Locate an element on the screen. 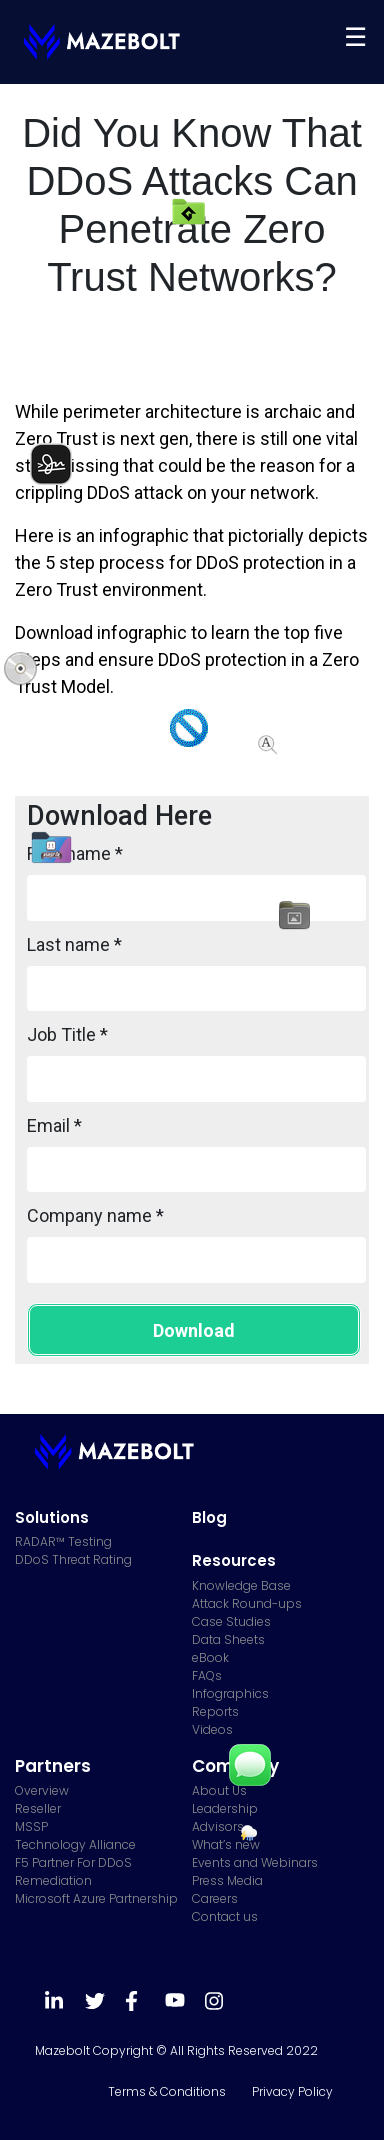 Image resolution: width=384 pixels, height=2140 pixels. open secretive app for secure key management is located at coordinates (51, 464).